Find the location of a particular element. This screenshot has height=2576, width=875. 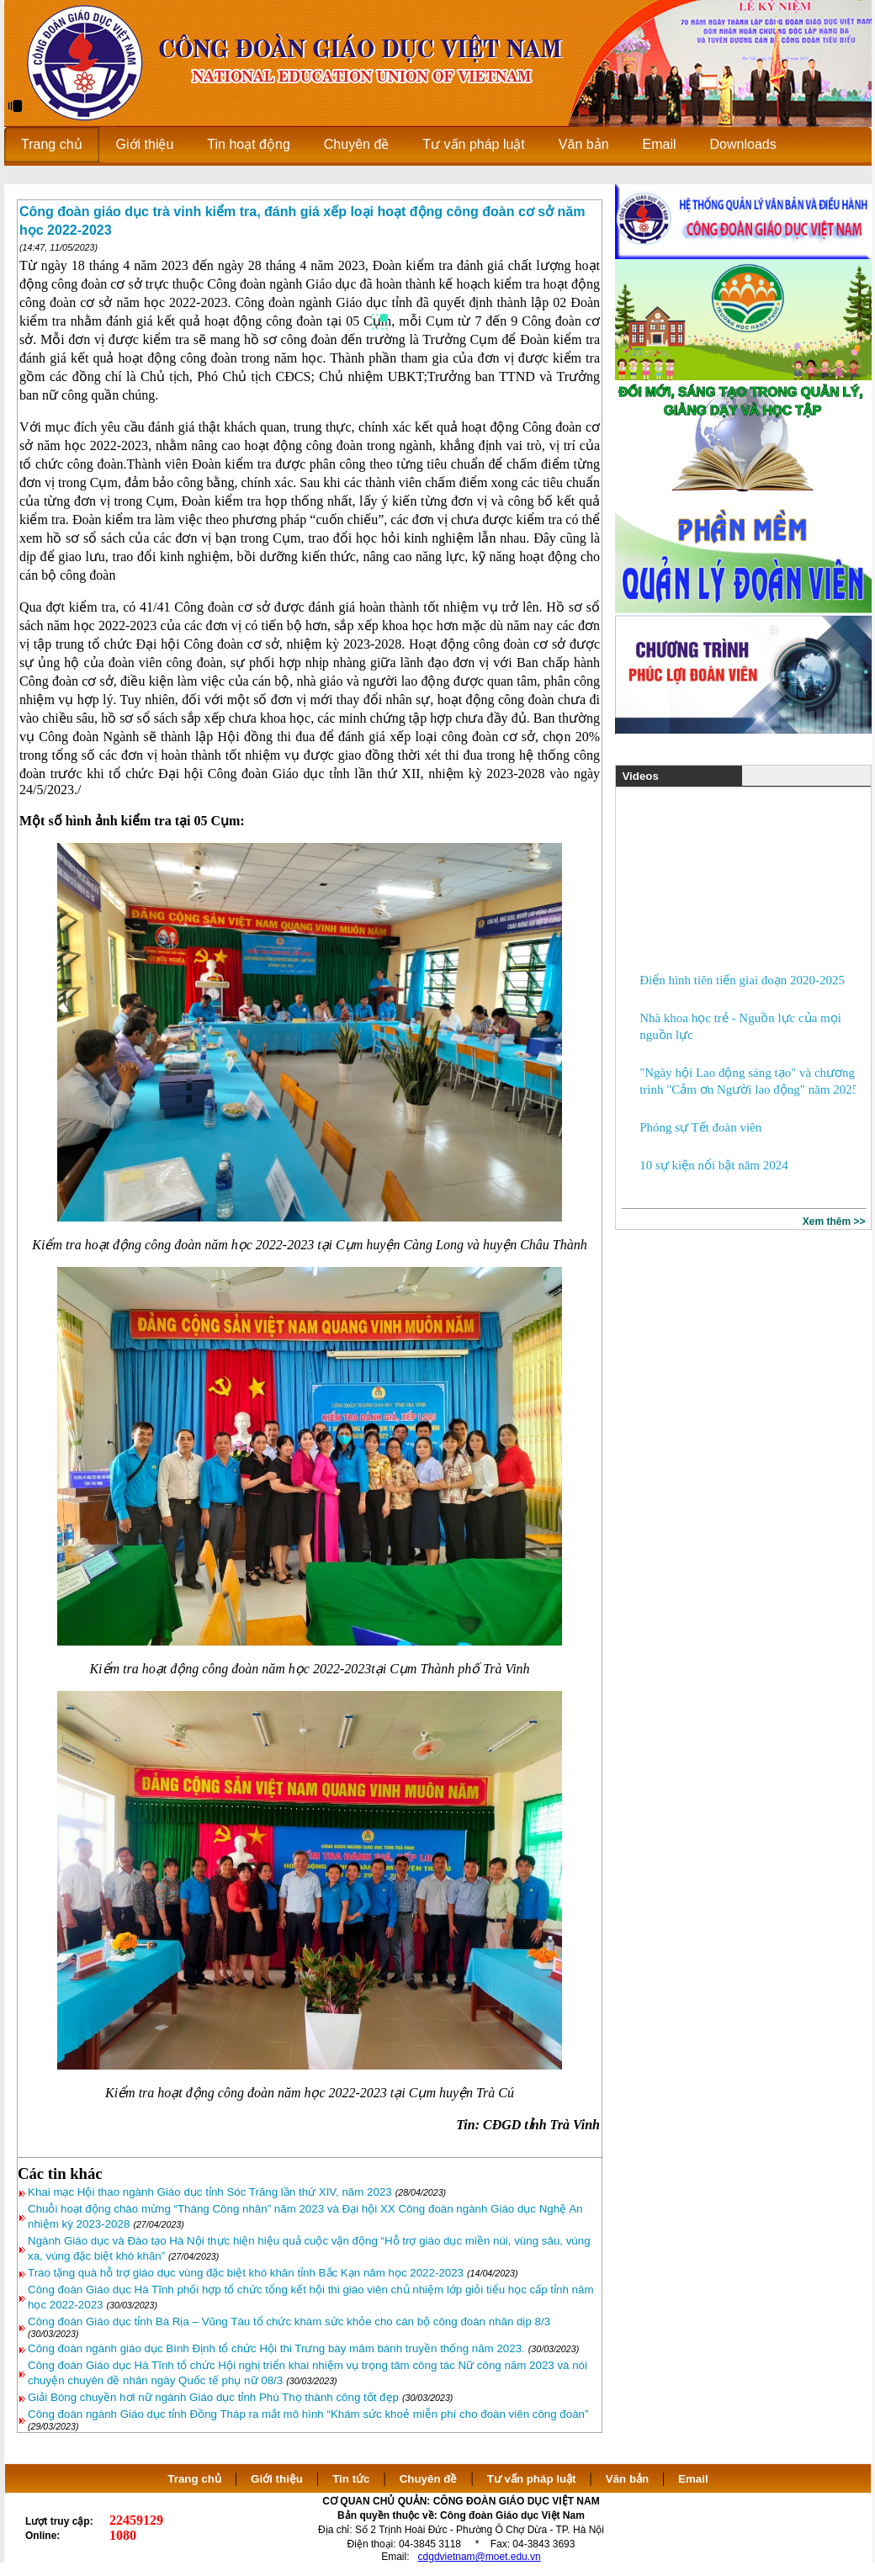

view version history is located at coordinates (15, 106).